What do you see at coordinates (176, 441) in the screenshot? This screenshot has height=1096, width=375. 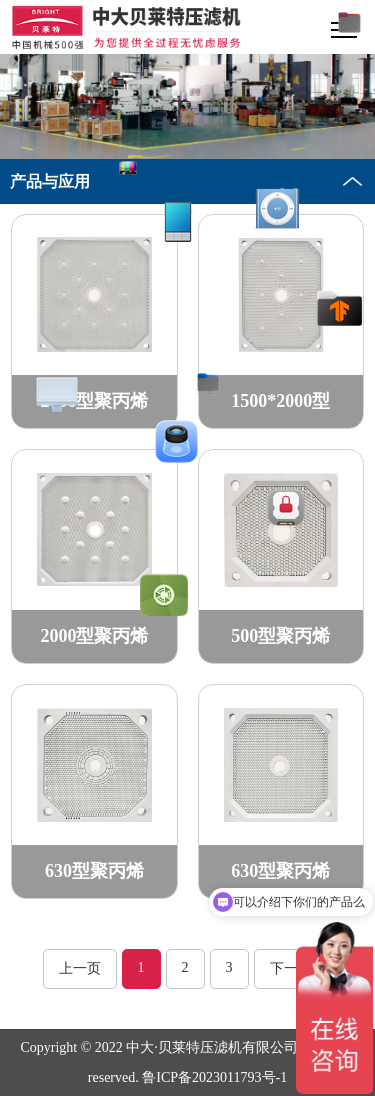 I see `open preview app to view images and PDFs` at bounding box center [176, 441].